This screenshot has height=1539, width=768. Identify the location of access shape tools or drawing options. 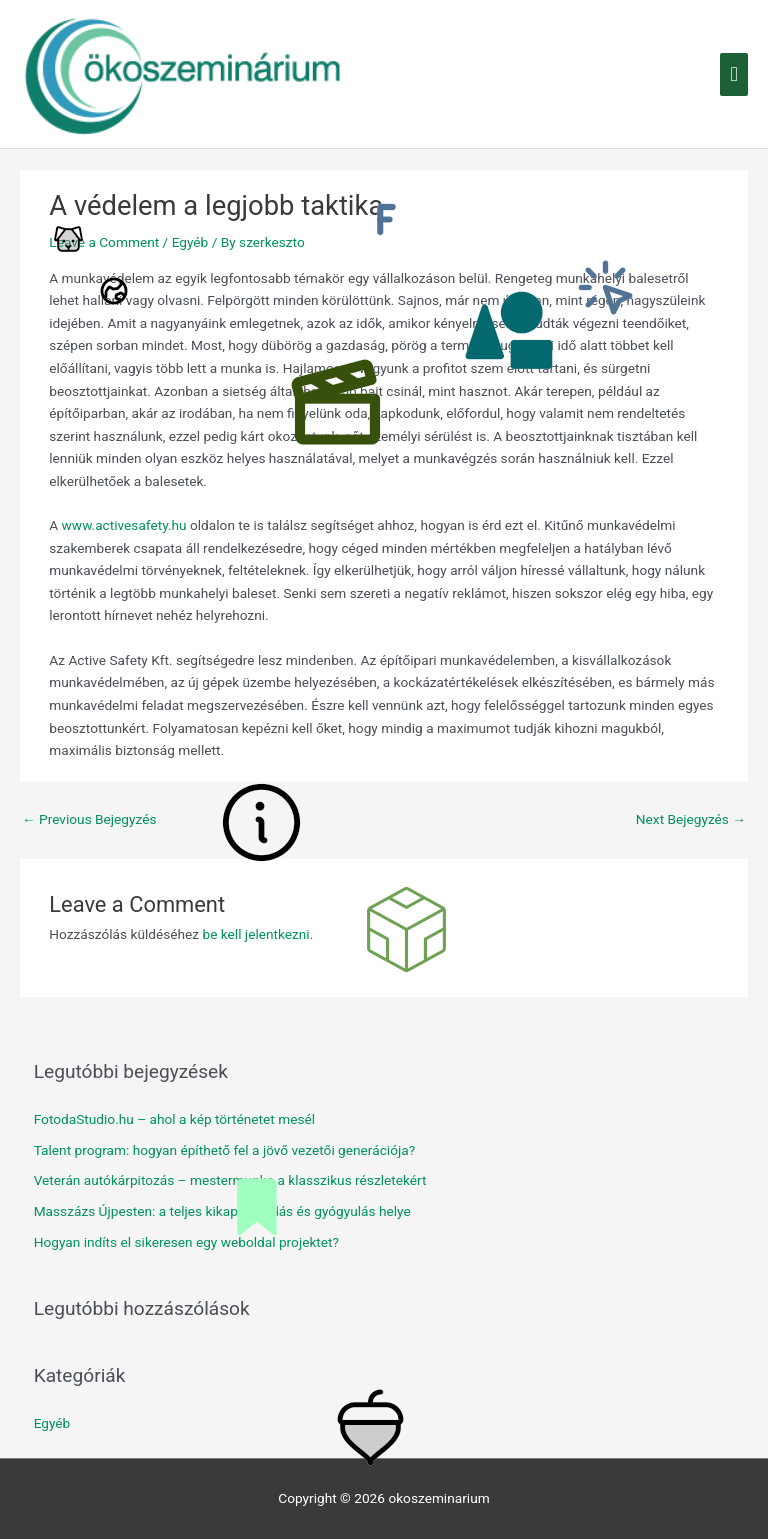
(510, 333).